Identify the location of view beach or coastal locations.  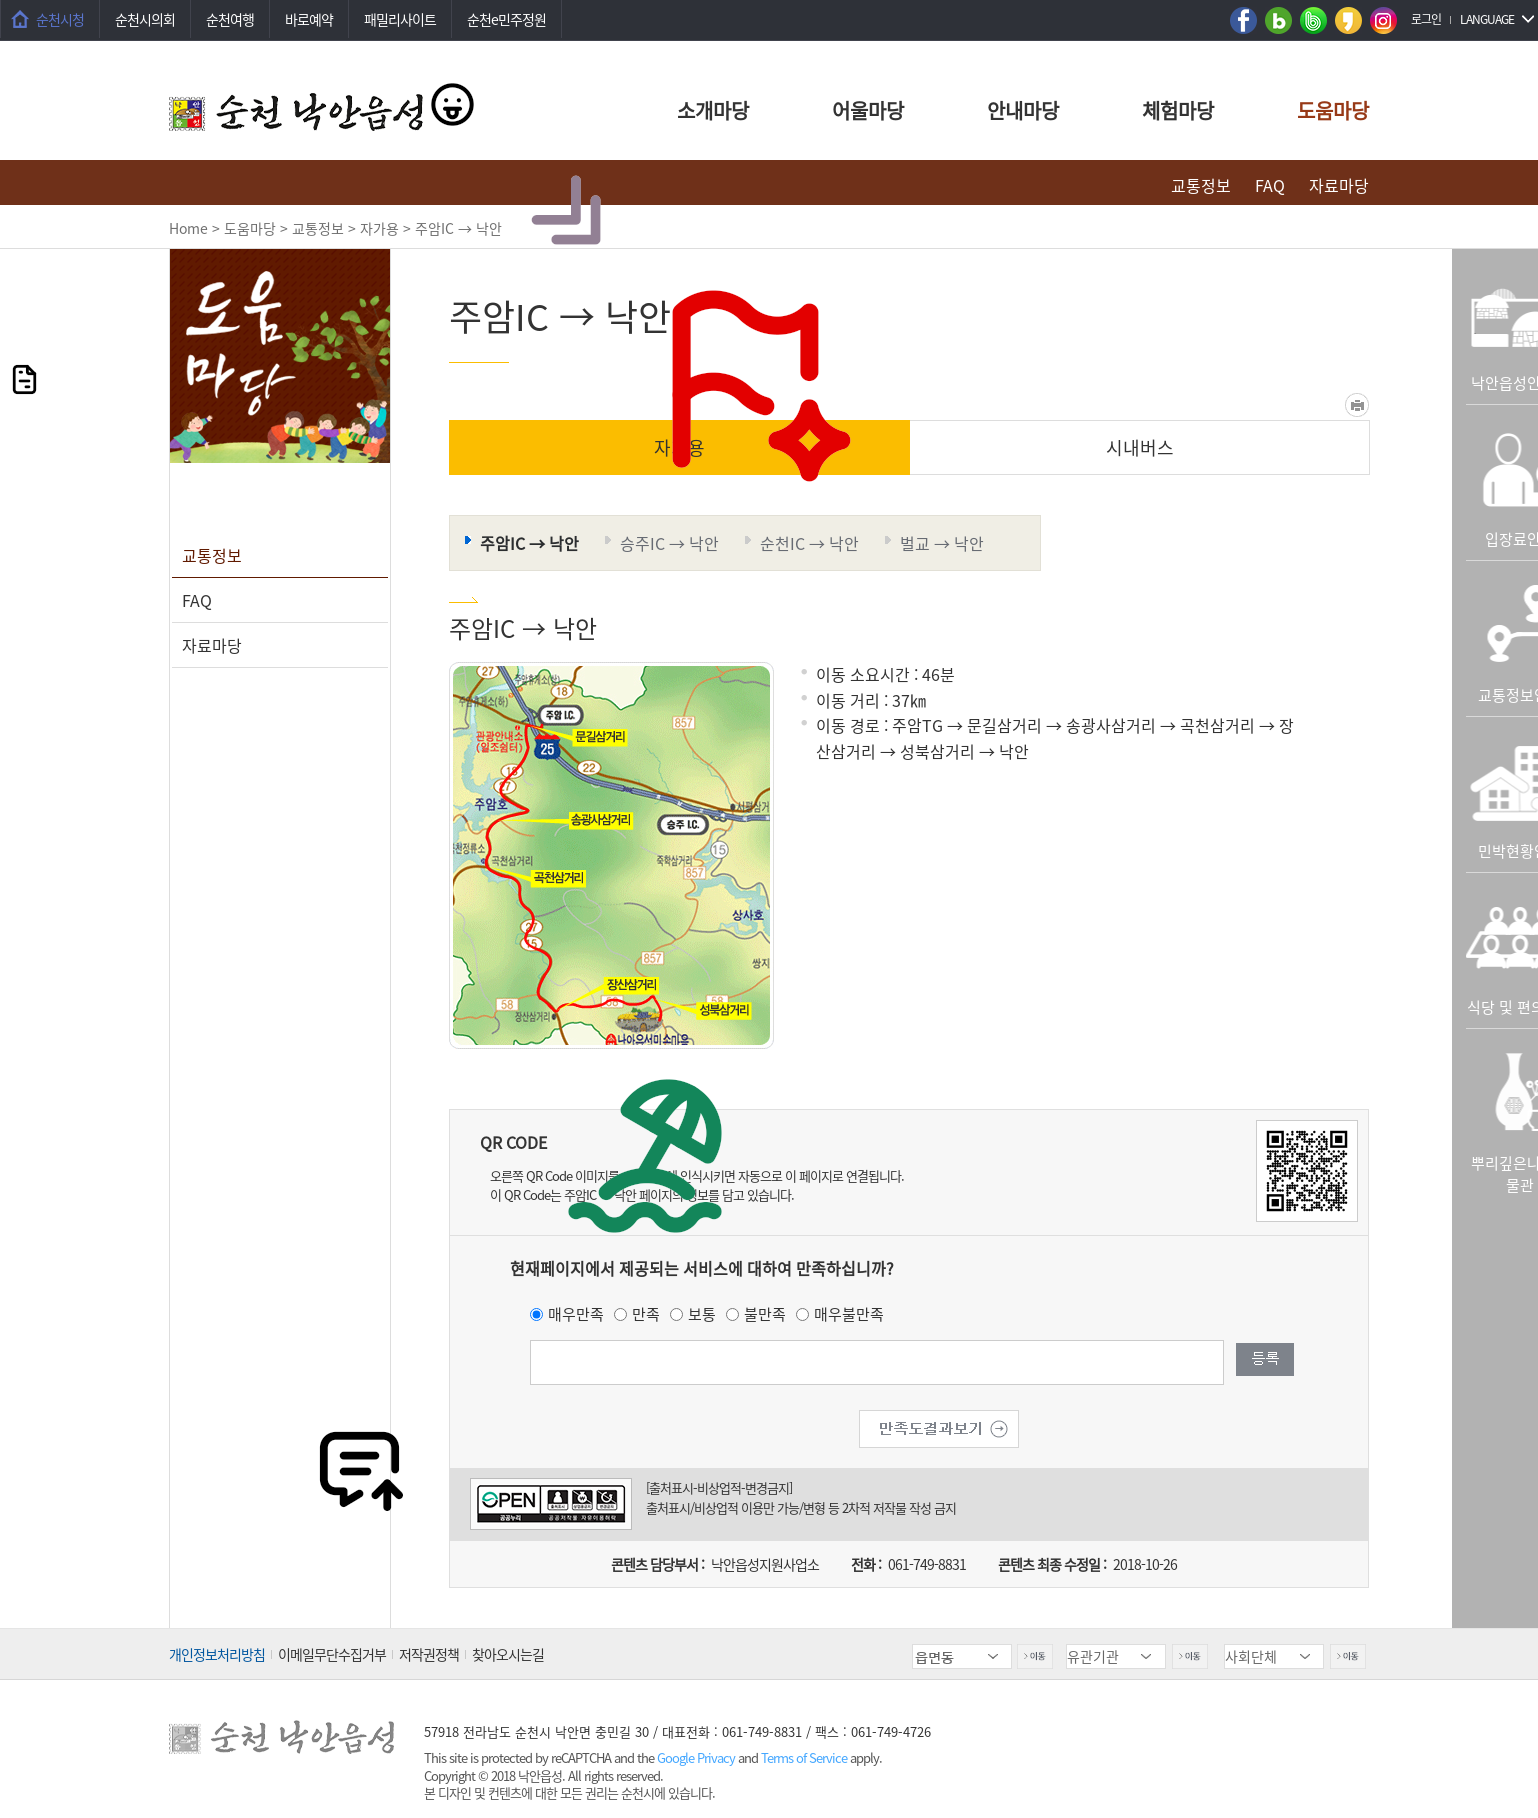
(645, 1156).